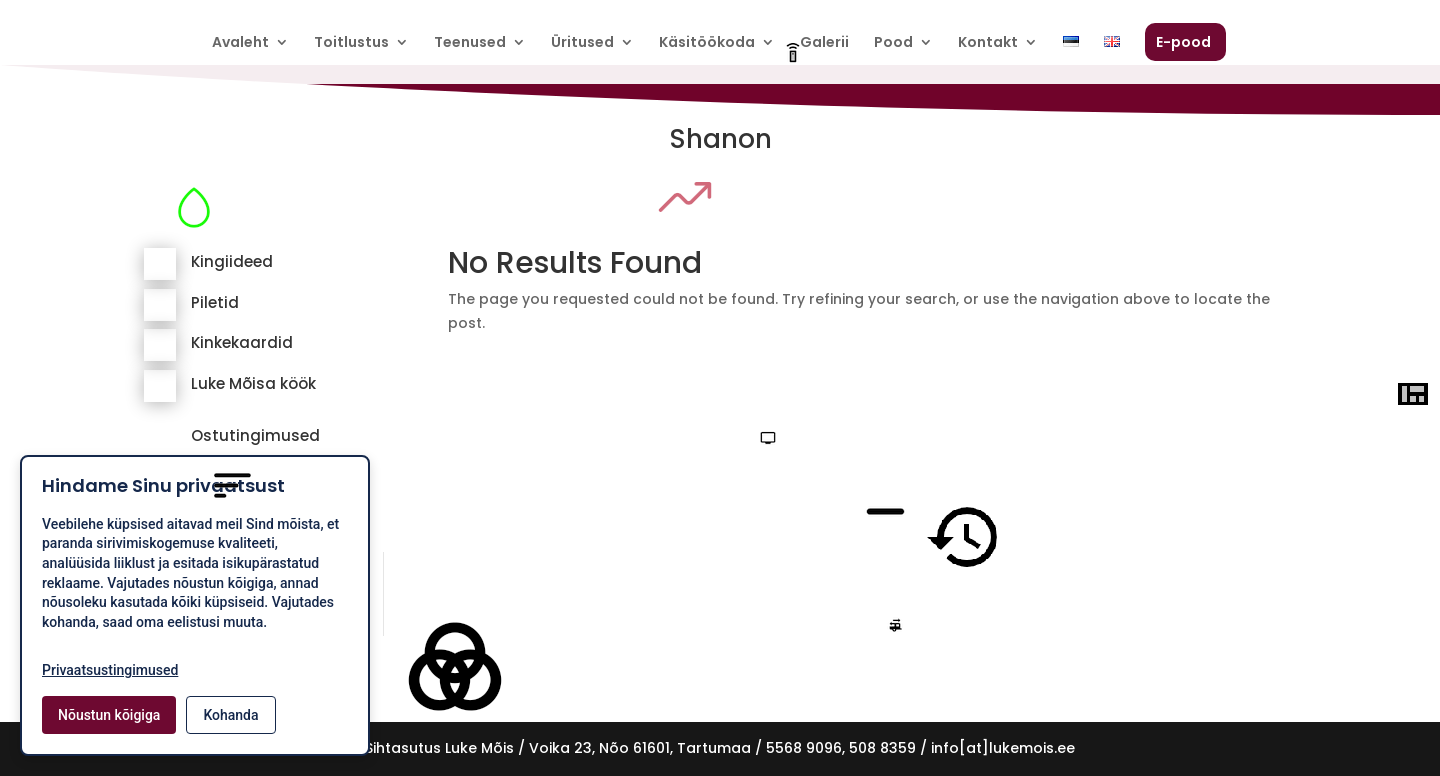 The height and width of the screenshot is (776, 1440). What do you see at coordinates (964, 537) in the screenshot?
I see `view browsing or activity history` at bounding box center [964, 537].